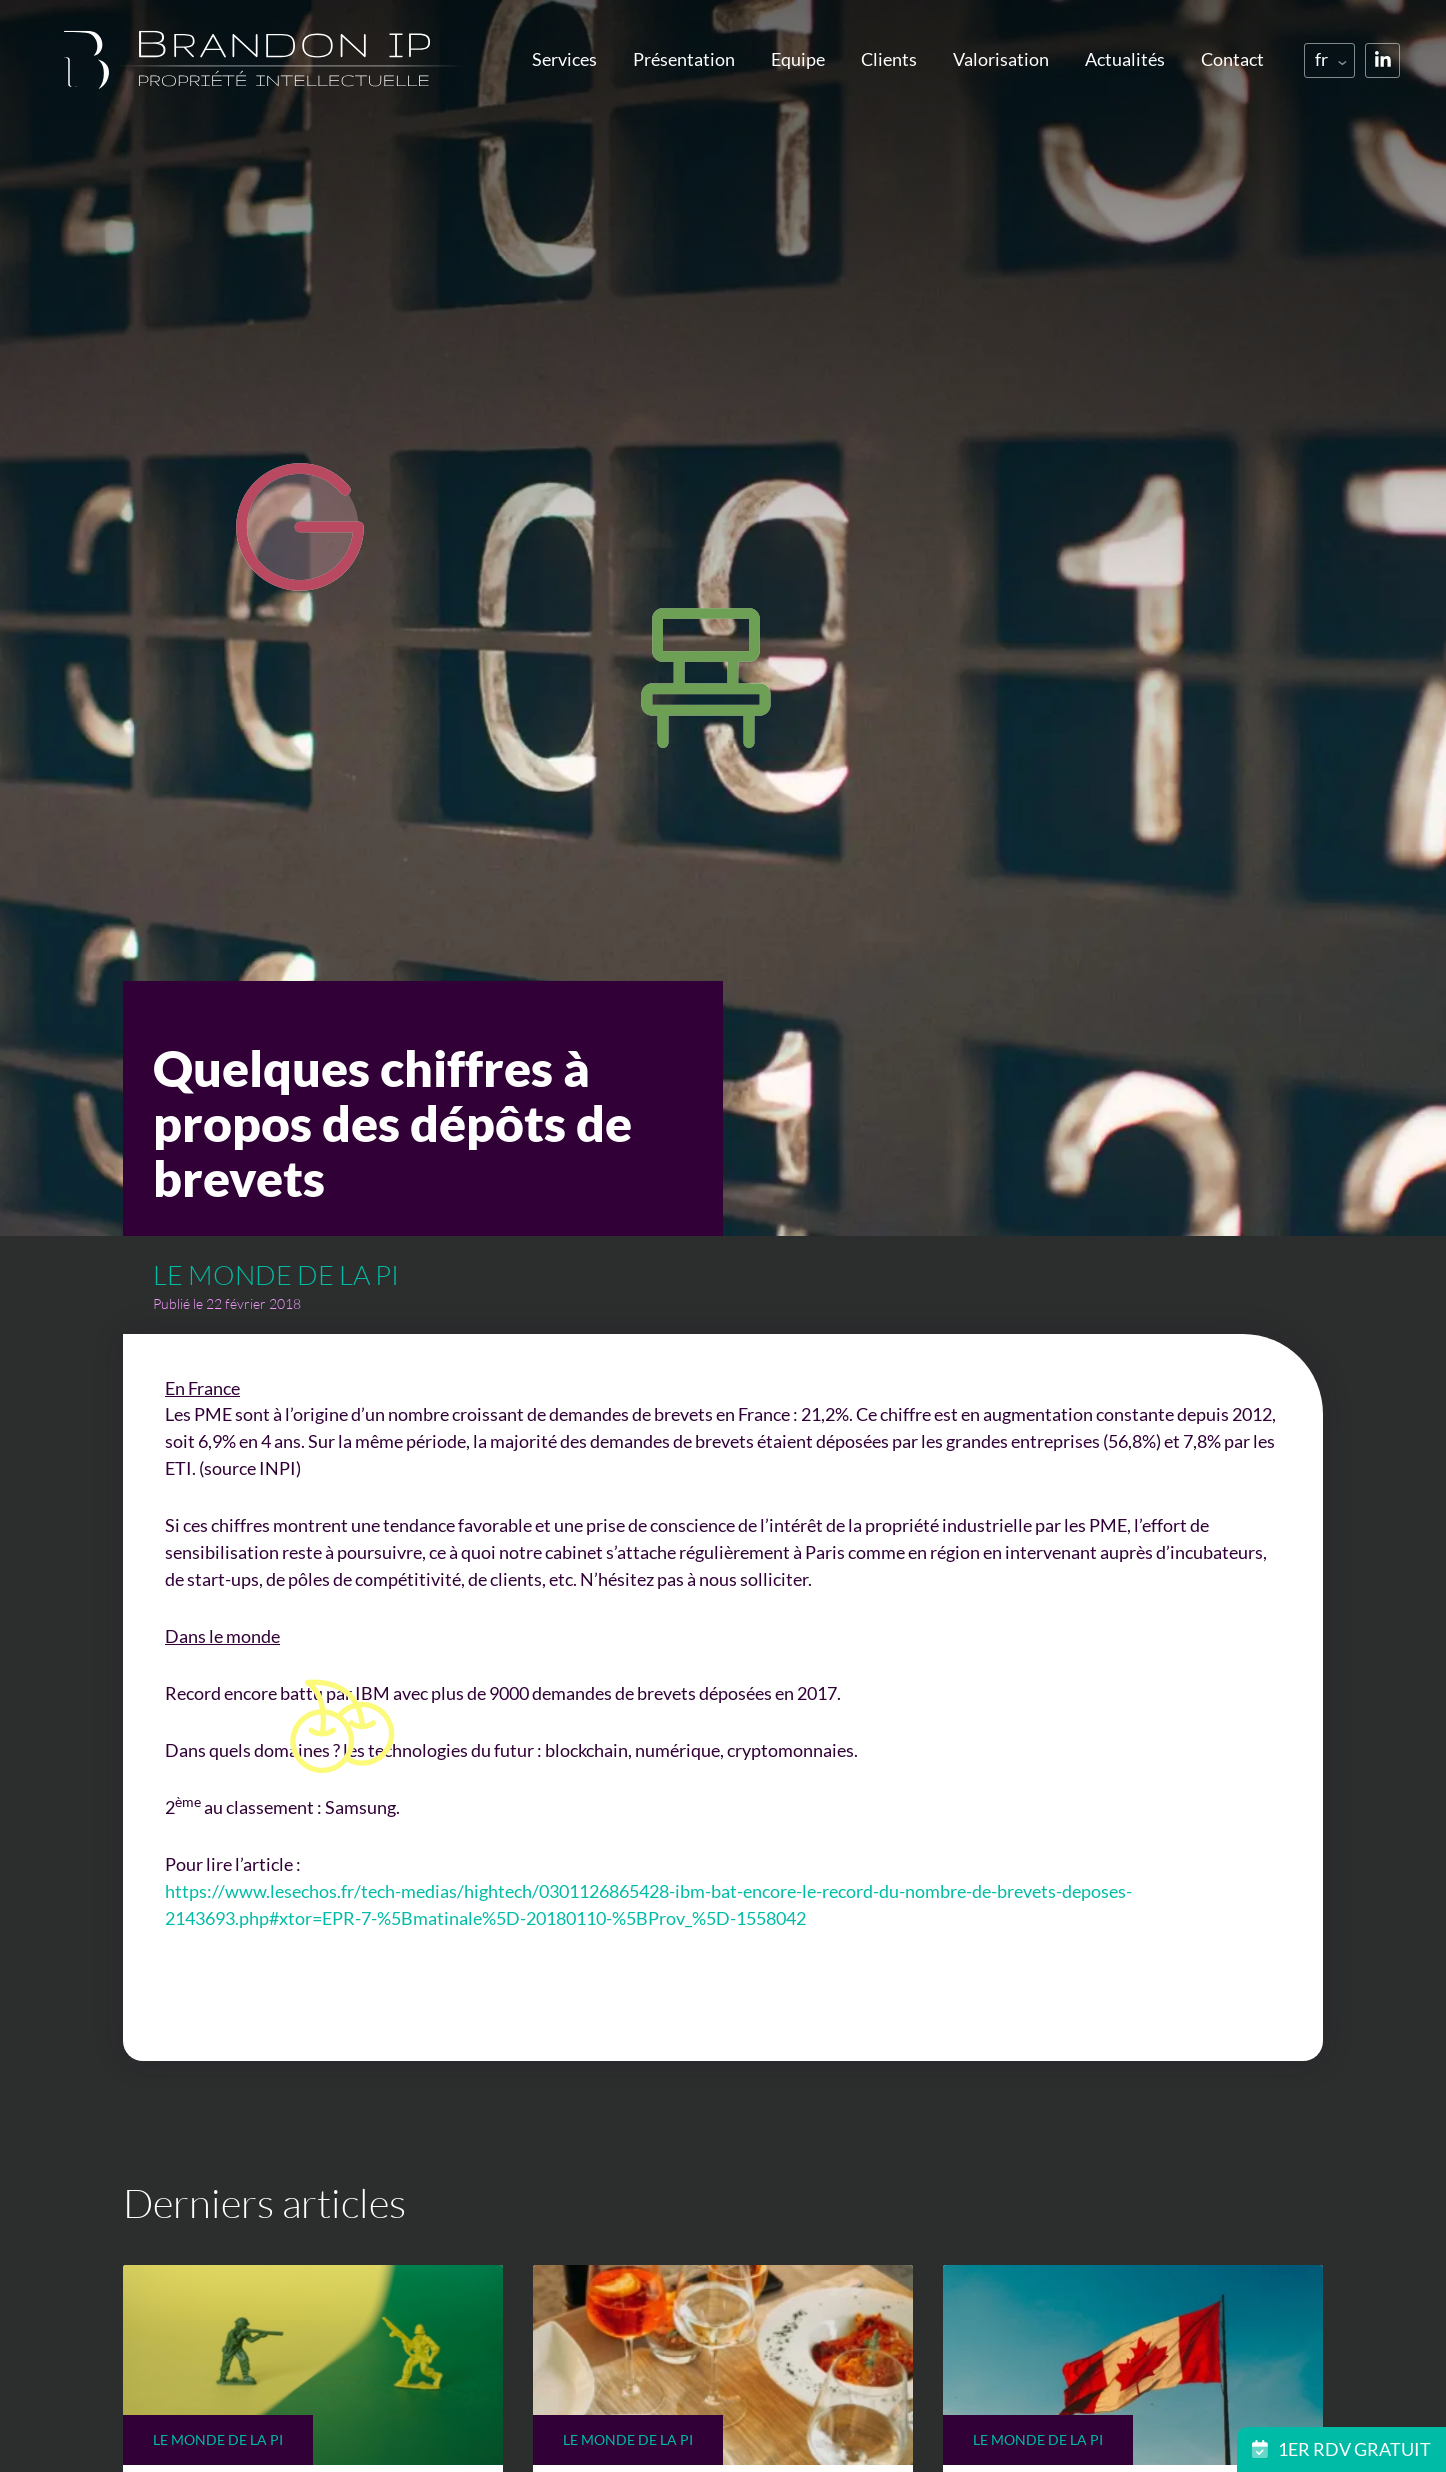 This screenshot has height=2472, width=1446. I want to click on browse furniture or seating options, so click(706, 678).